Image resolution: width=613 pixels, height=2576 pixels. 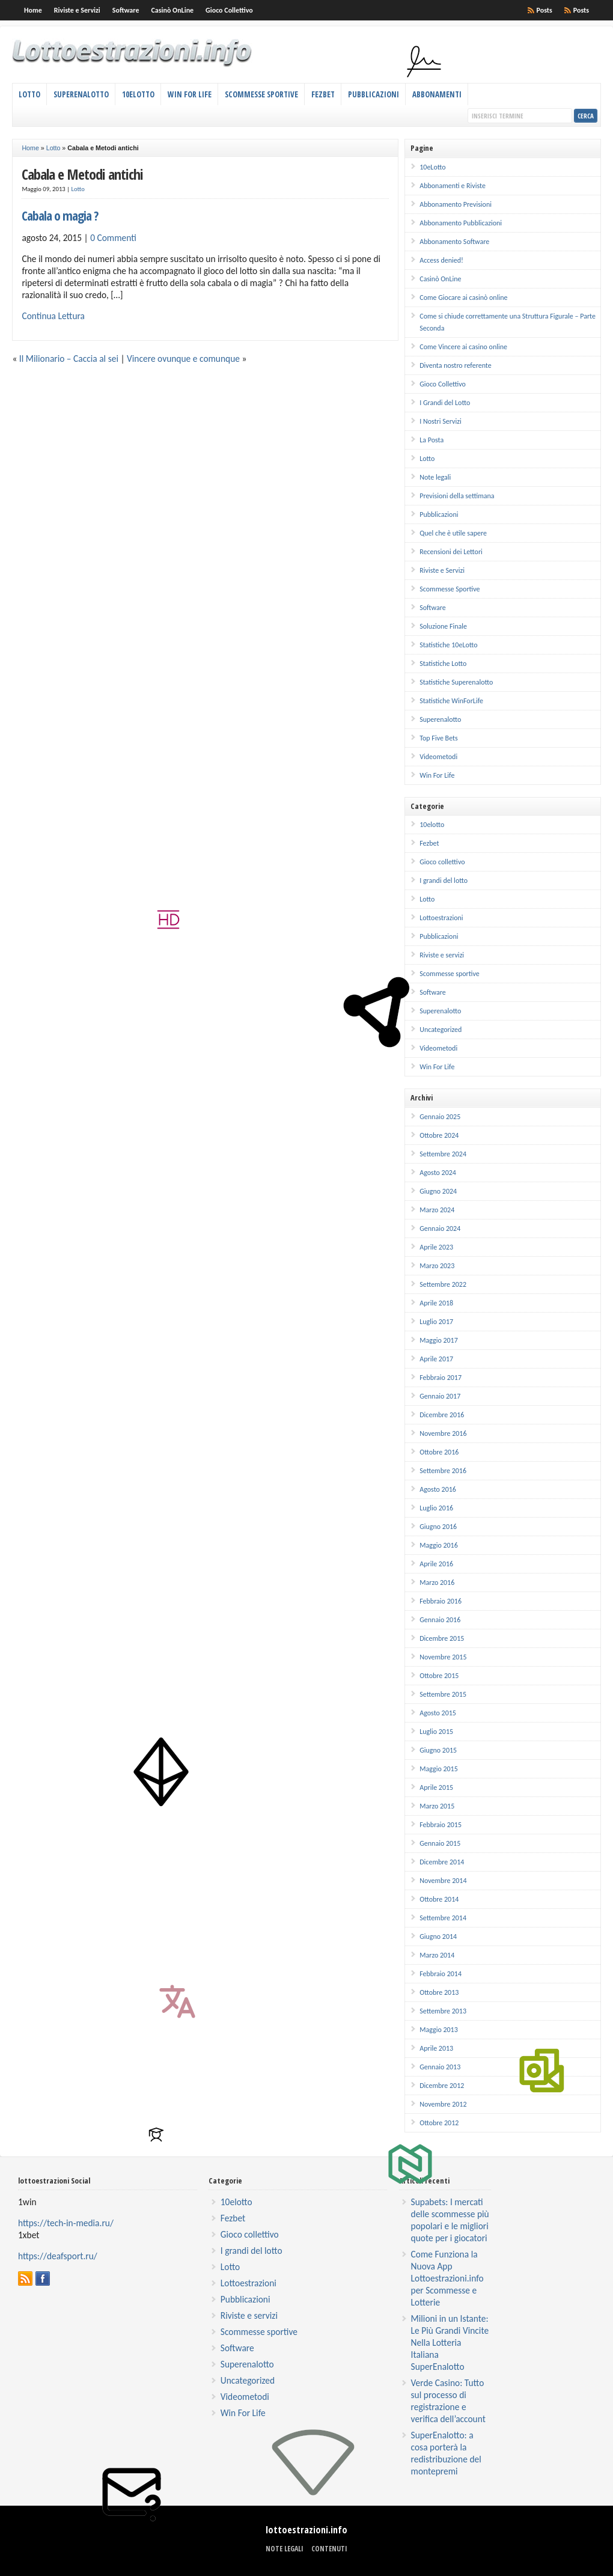 I want to click on nexo cryptocurrency platform logo, so click(x=410, y=2164).